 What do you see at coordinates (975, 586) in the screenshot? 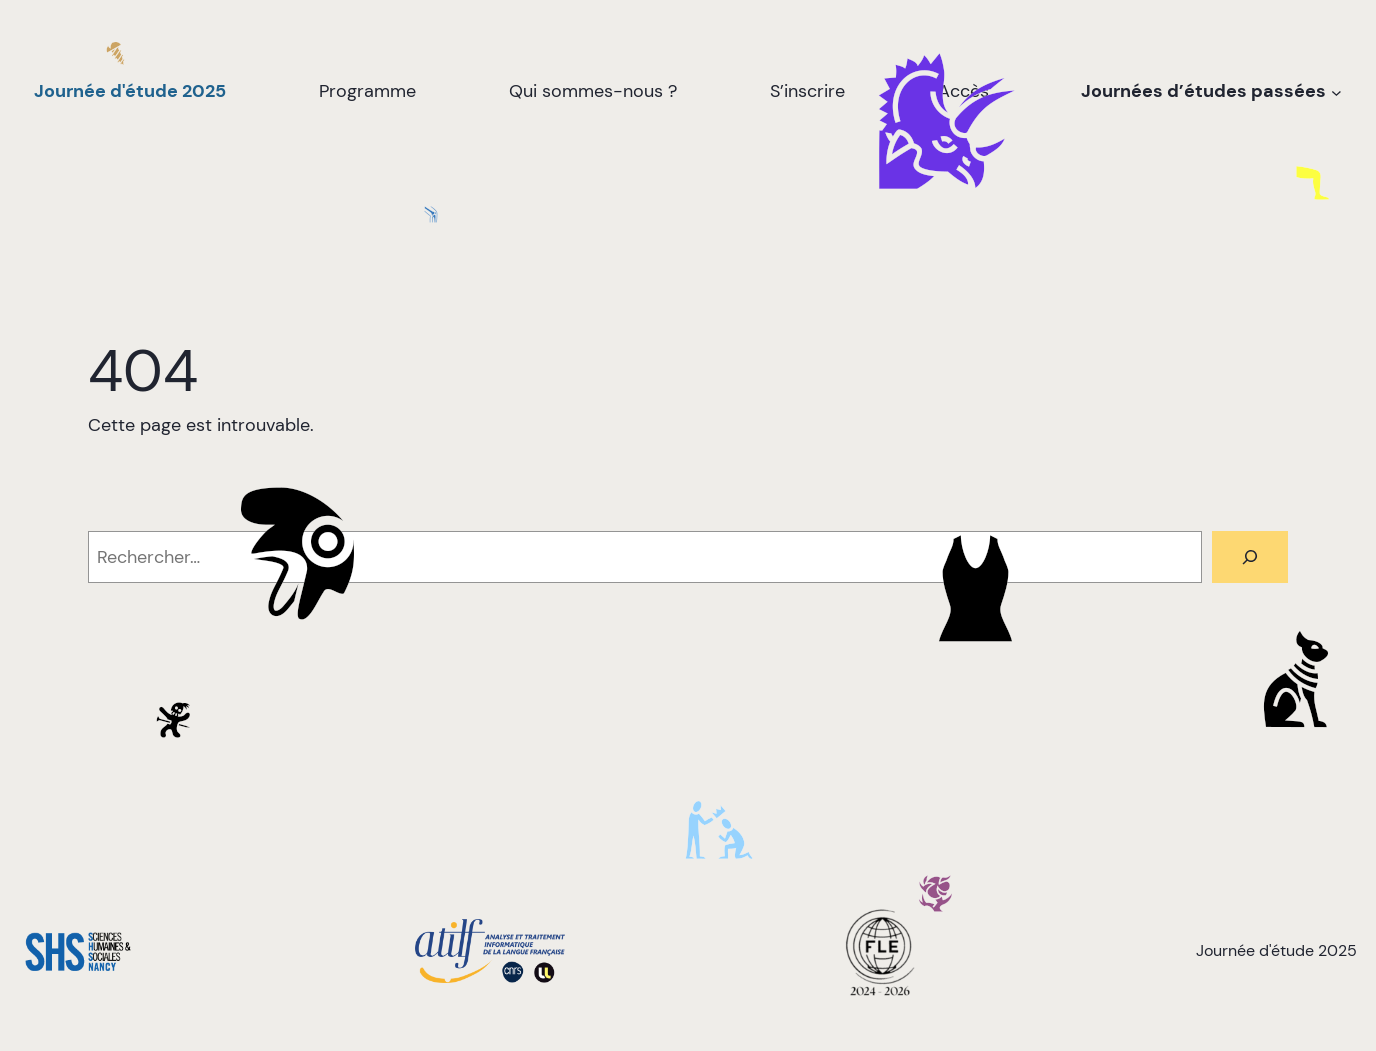
I see `browse sleeveless tops in clothing catalog` at bounding box center [975, 586].